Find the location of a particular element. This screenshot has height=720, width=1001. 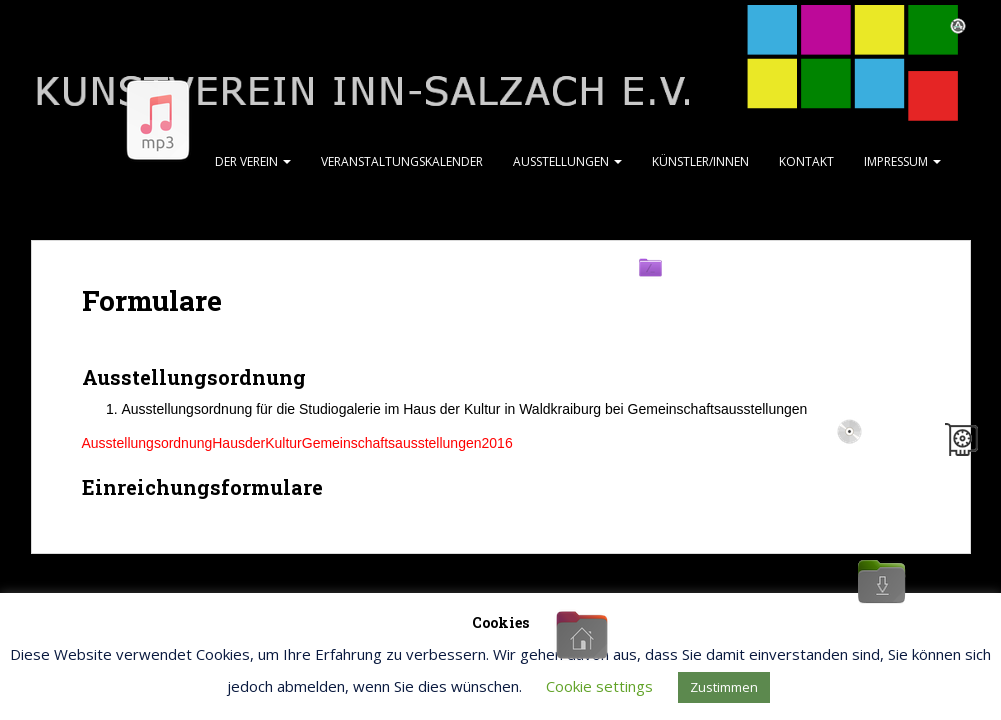

access the root directory is located at coordinates (650, 267).